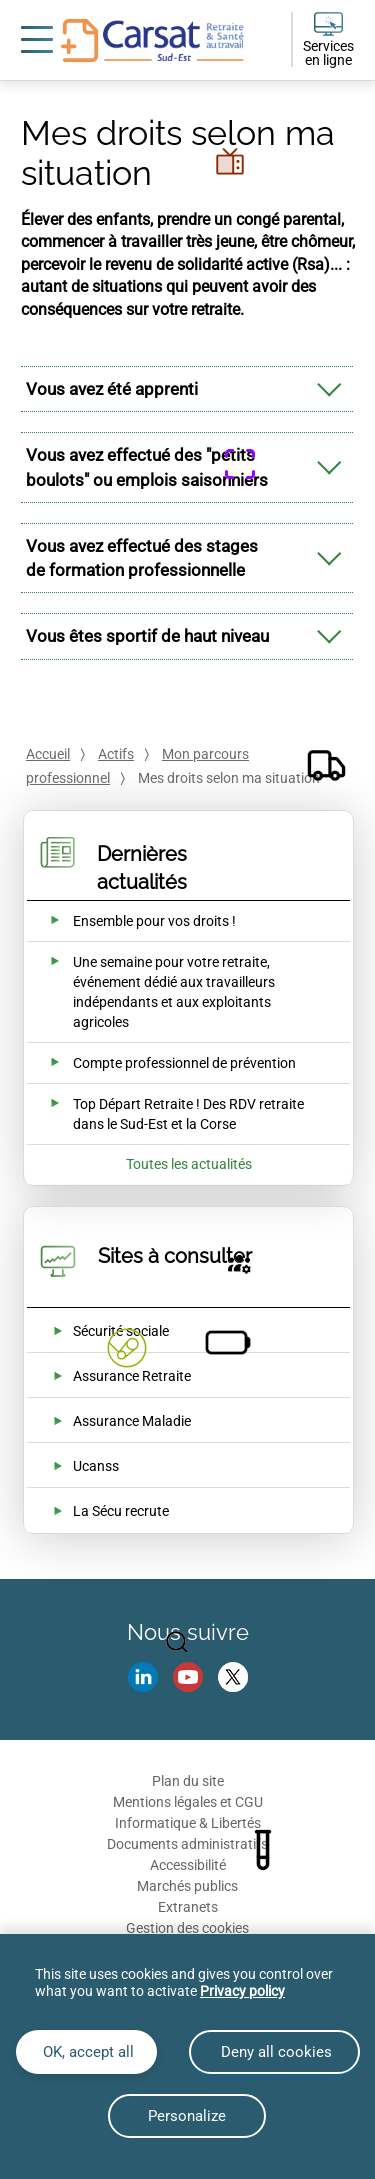 This screenshot has width=375, height=2179. Describe the element at coordinates (239, 1263) in the screenshot. I see `manage user group settings` at that location.